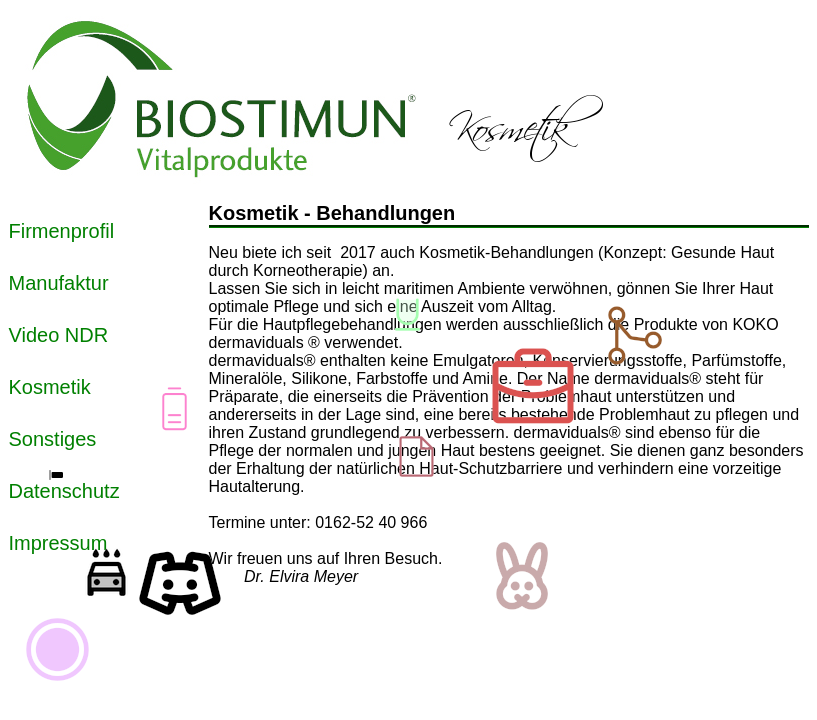  Describe the element at coordinates (630, 335) in the screenshot. I see `merge branches in version control` at that location.